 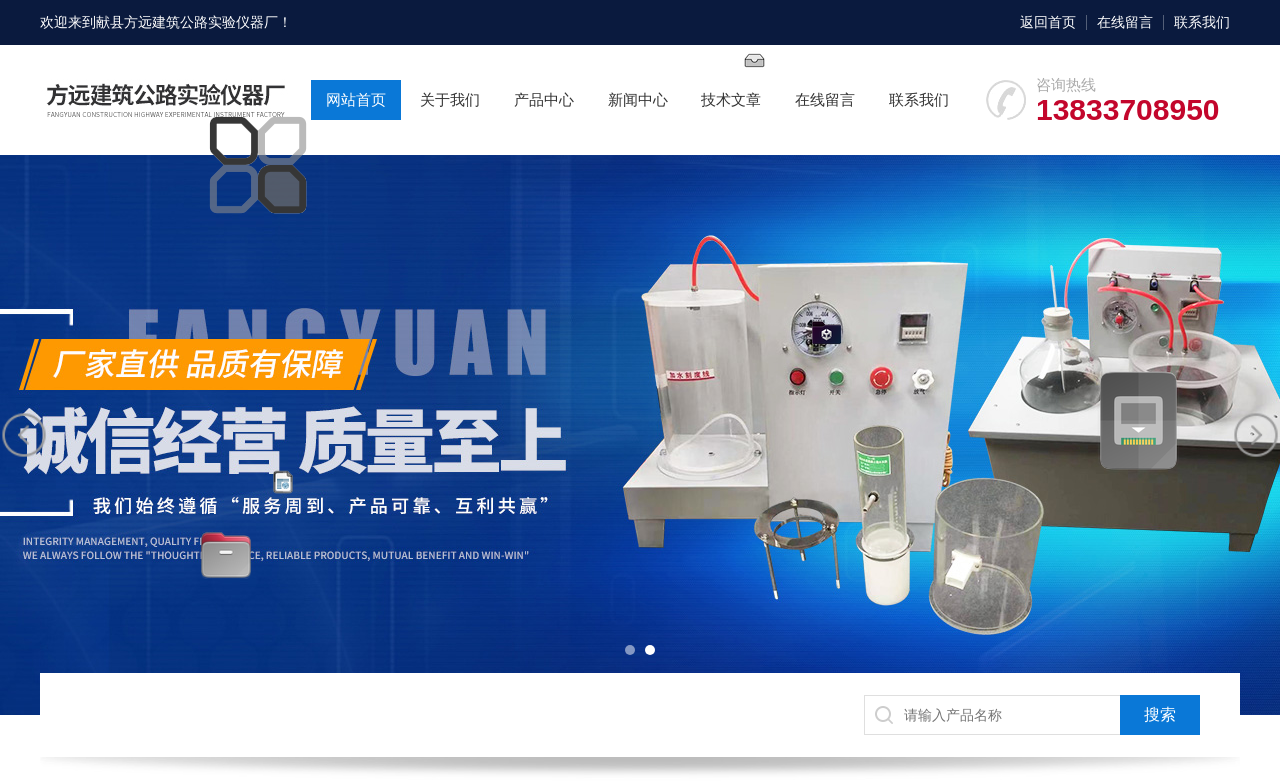 What do you see at coordinates (1138, 420) in the screenshot?
I see `a ROM file or cartridge game data` at bounding box center [1138, 420].